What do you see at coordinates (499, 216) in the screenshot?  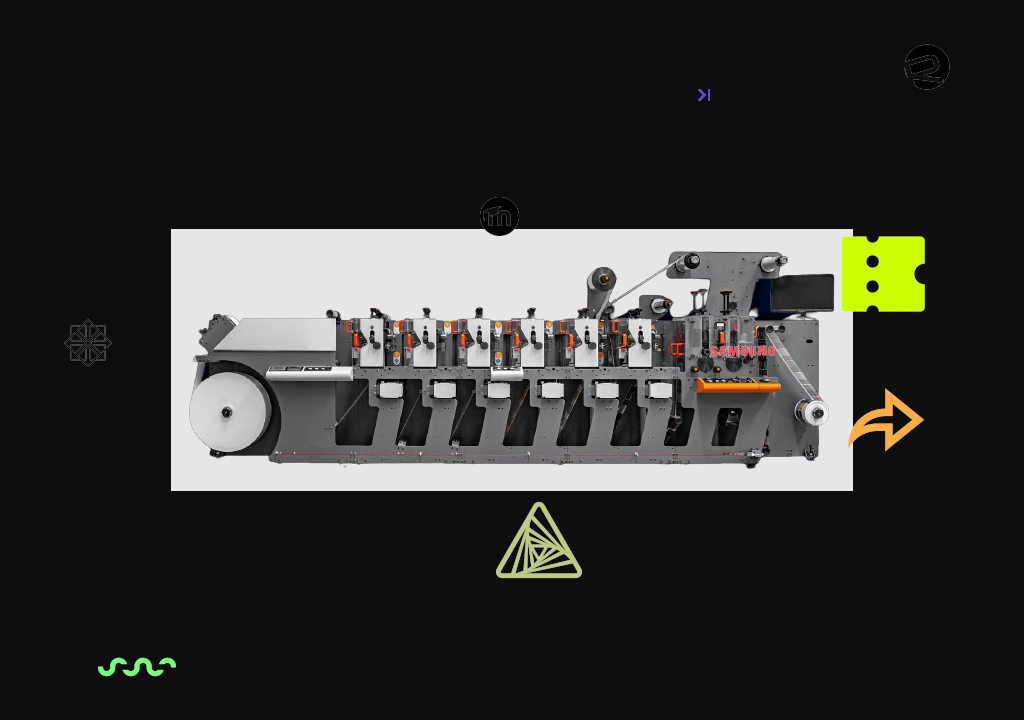 I see `open Moodle learning management system` at bounding box center [499, 216].